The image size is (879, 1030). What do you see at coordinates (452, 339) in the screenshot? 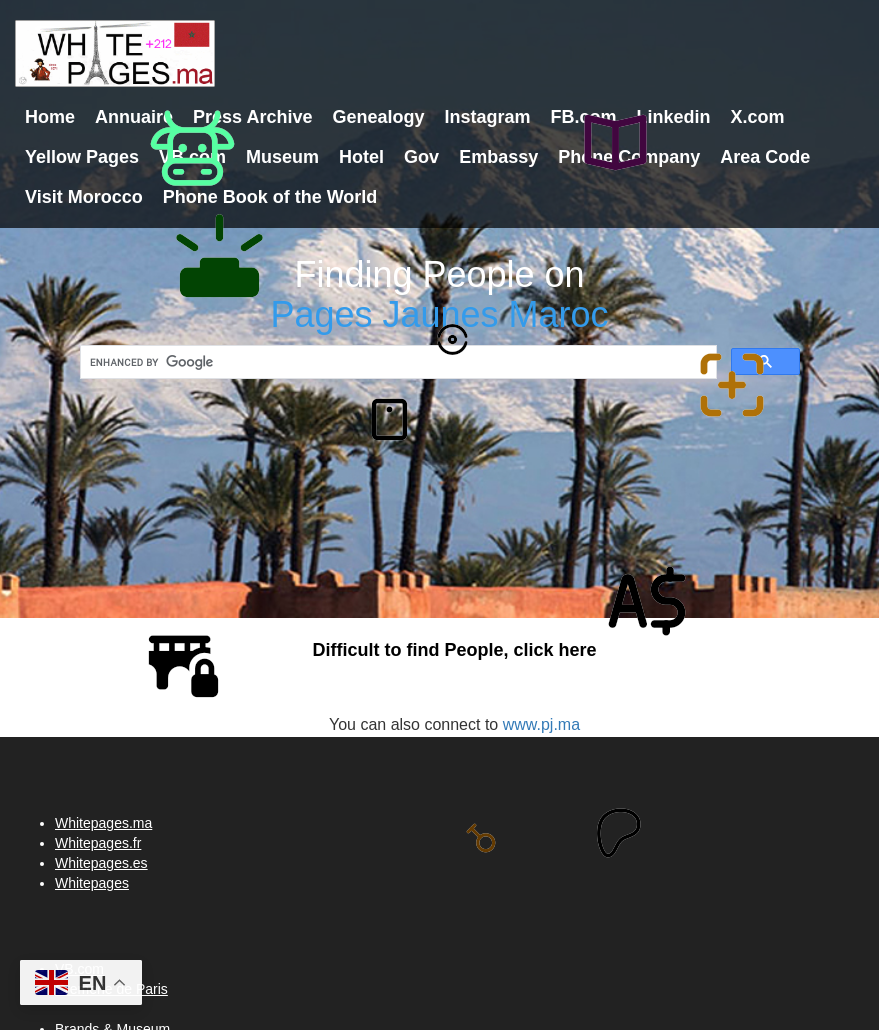
I see `adjust level or alignment settings` at bounding box center [452, 339].